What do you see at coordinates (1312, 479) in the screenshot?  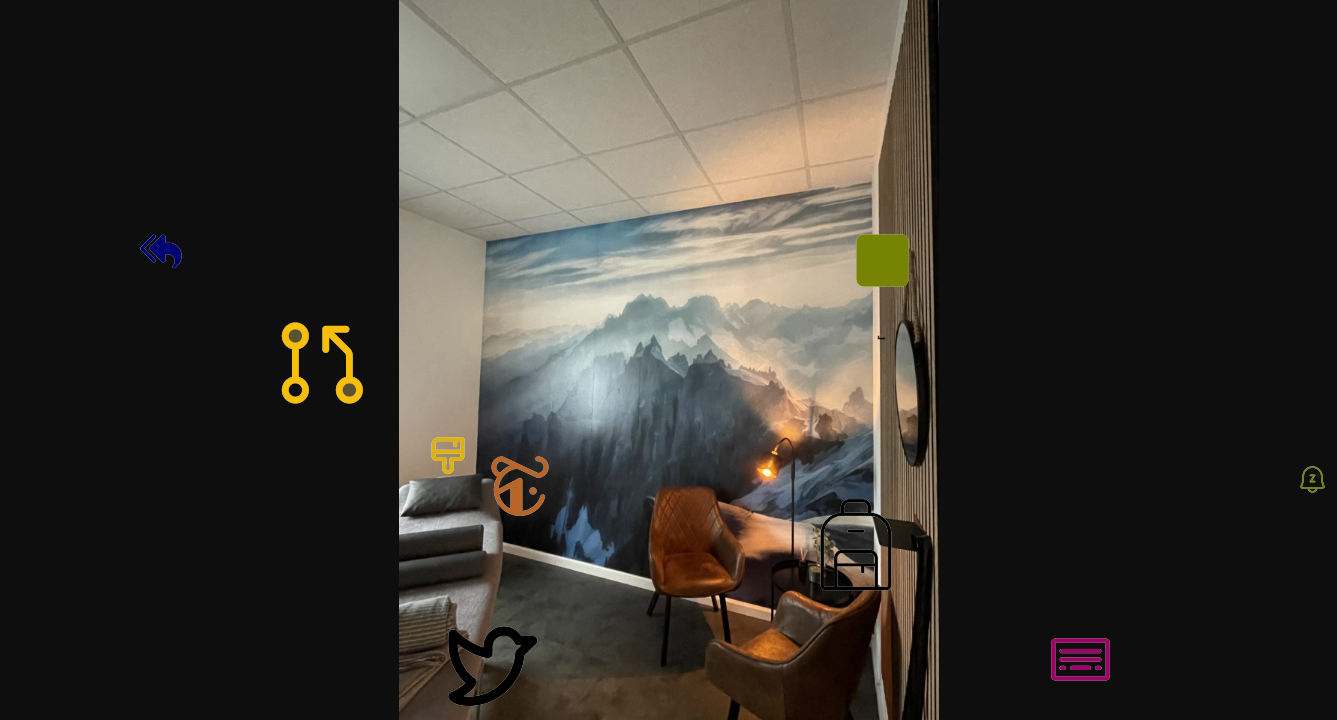 I see `snooze notifications` at bounding box center [1312, 479].